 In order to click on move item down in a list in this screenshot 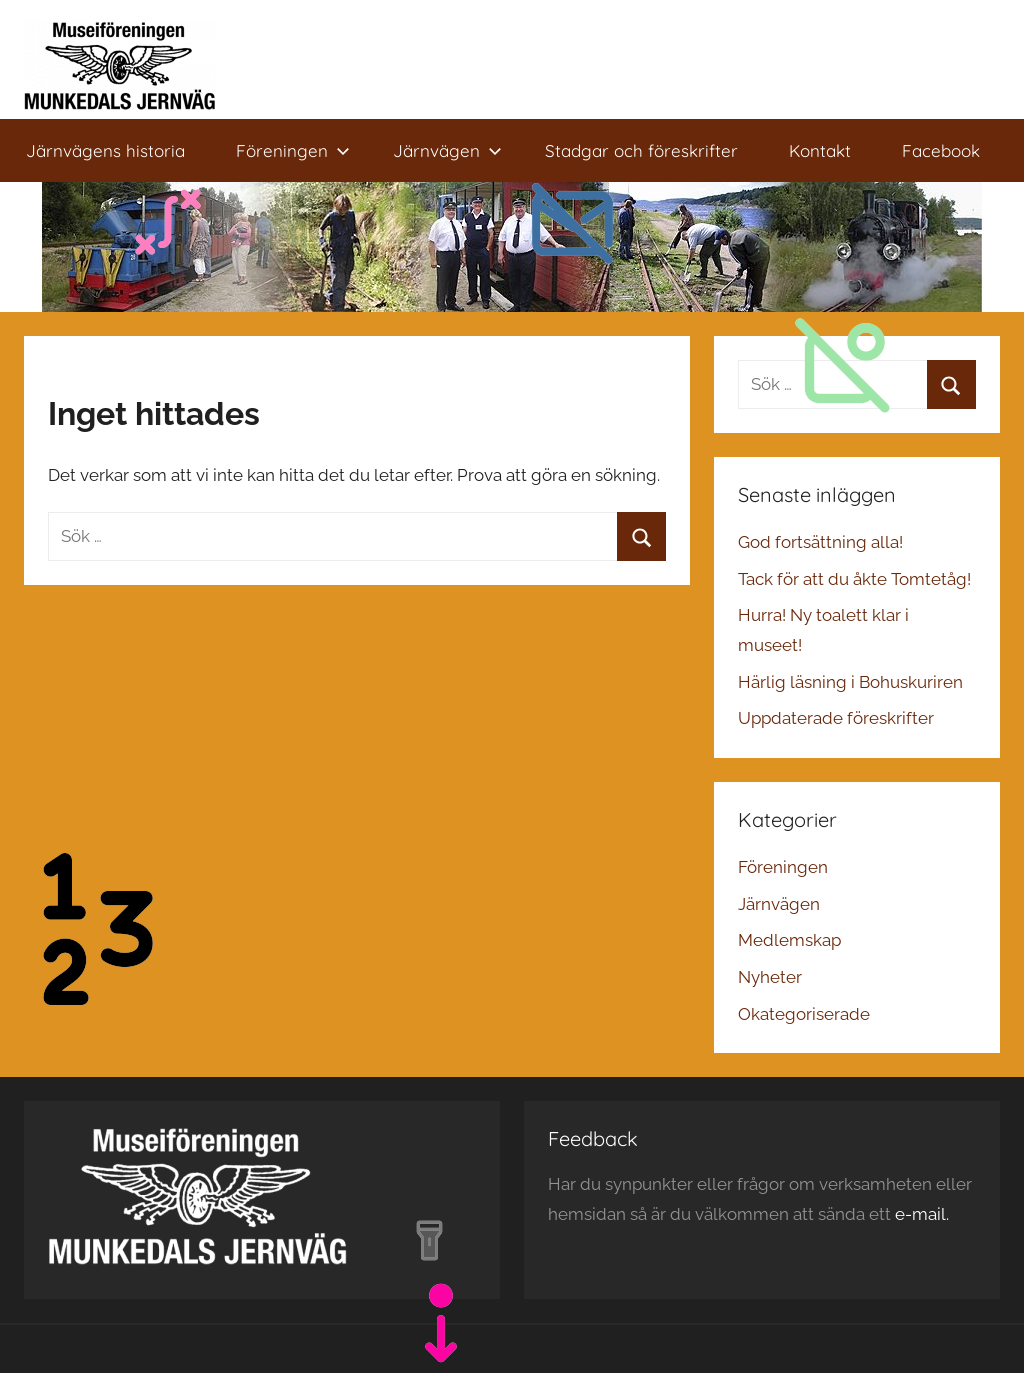, I will do `click(441, 1323)`.